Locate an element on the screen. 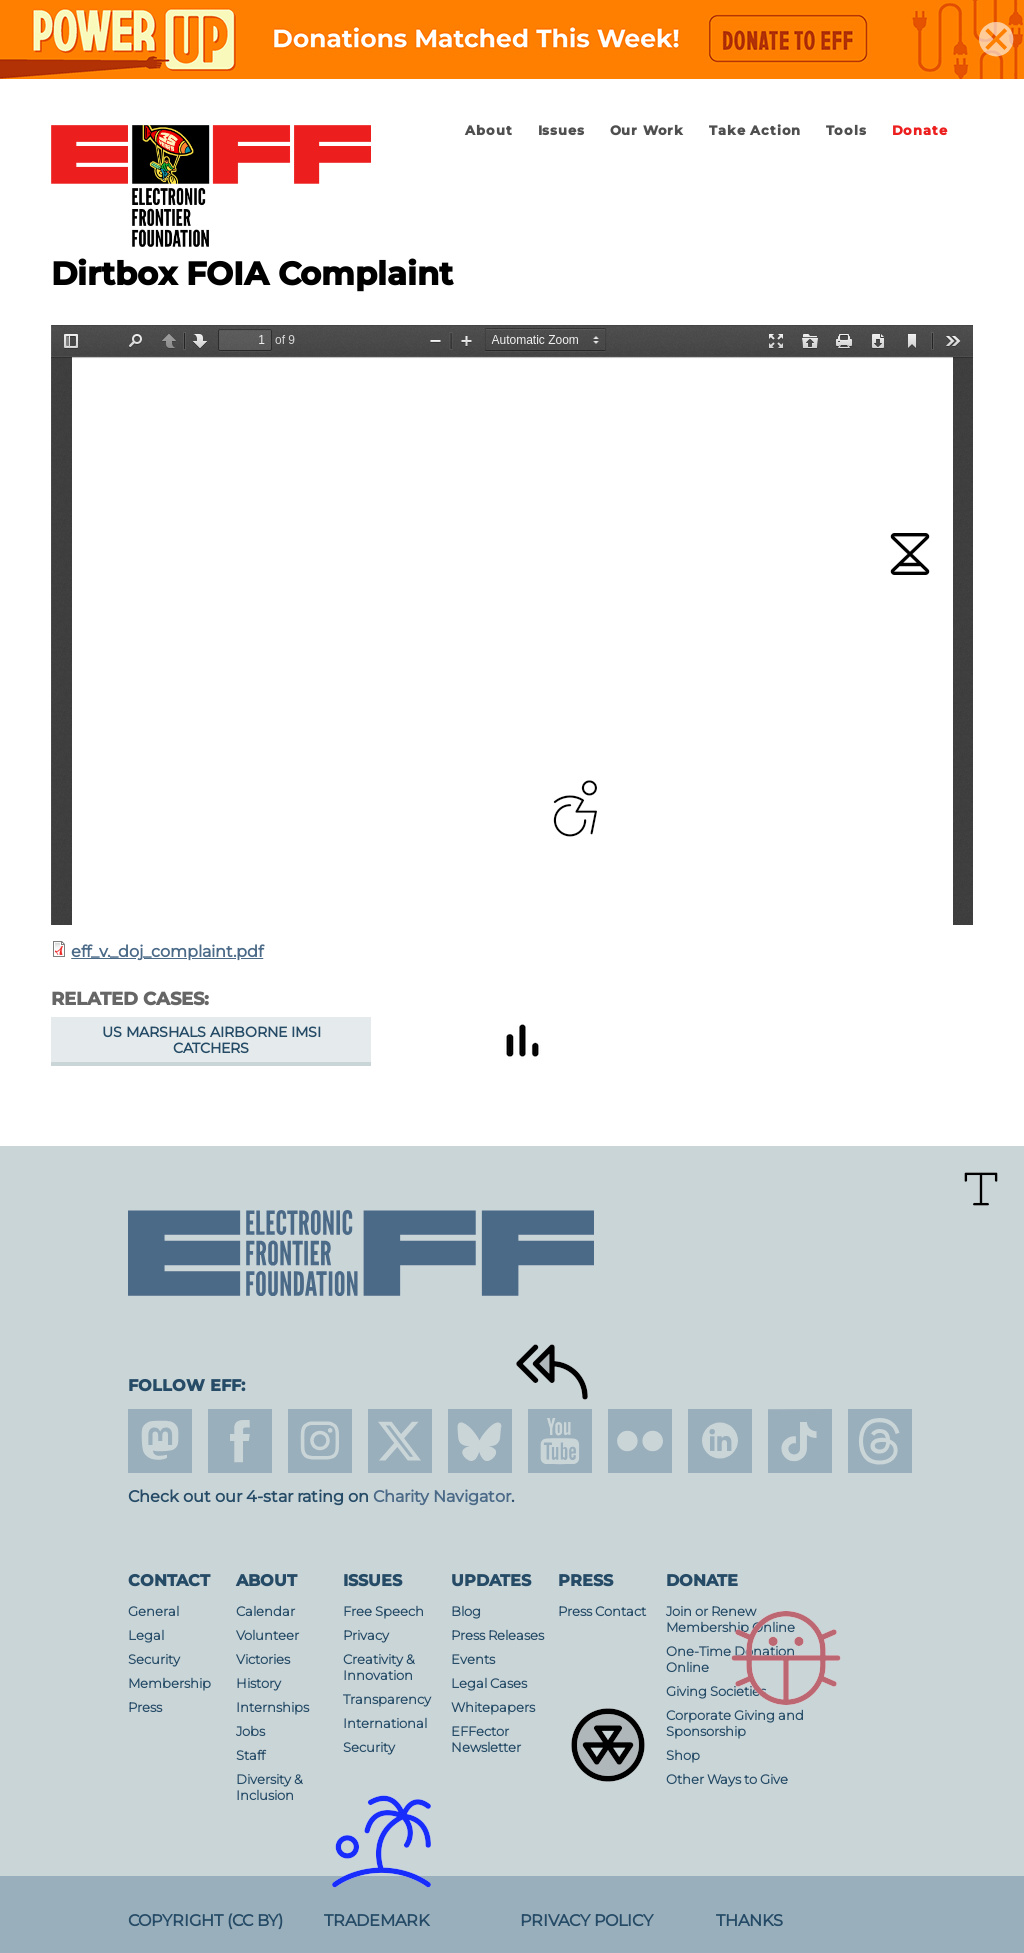 Image resolution: width=1024 pixels, height=1953 pixels. view analytics or statistics is located at coordinates (522, 1040).